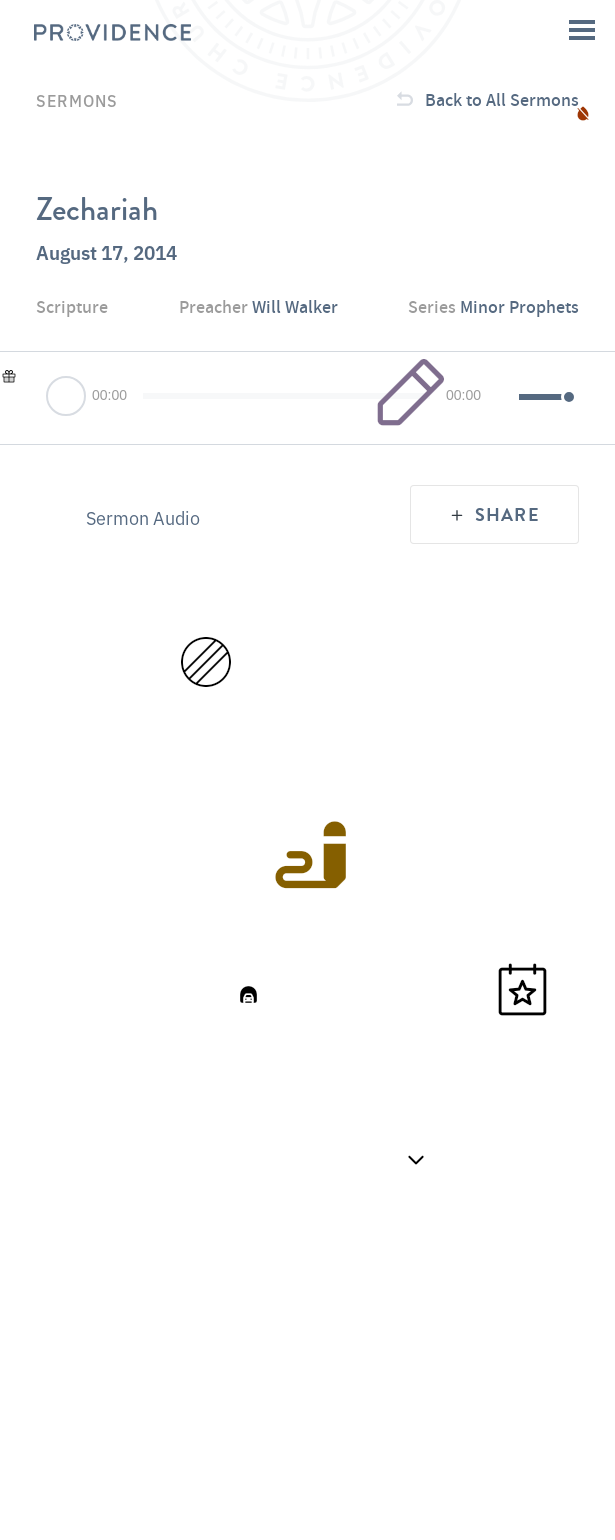  Describe the element at coordinates (522, 991) in the screenshot. I see `view favorite or starred events` at that location.